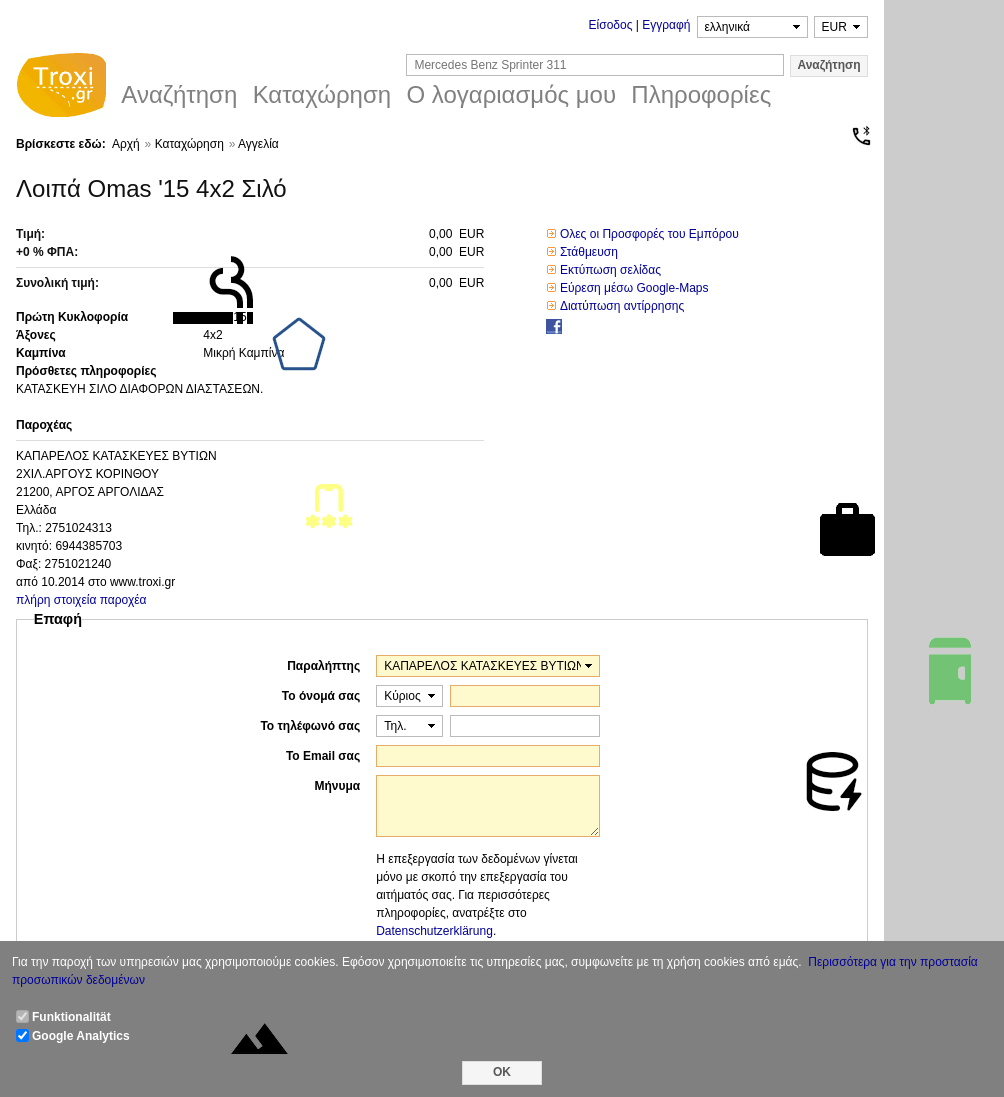  I want to click on locate nearby portable restrooms, so click(950, 671).